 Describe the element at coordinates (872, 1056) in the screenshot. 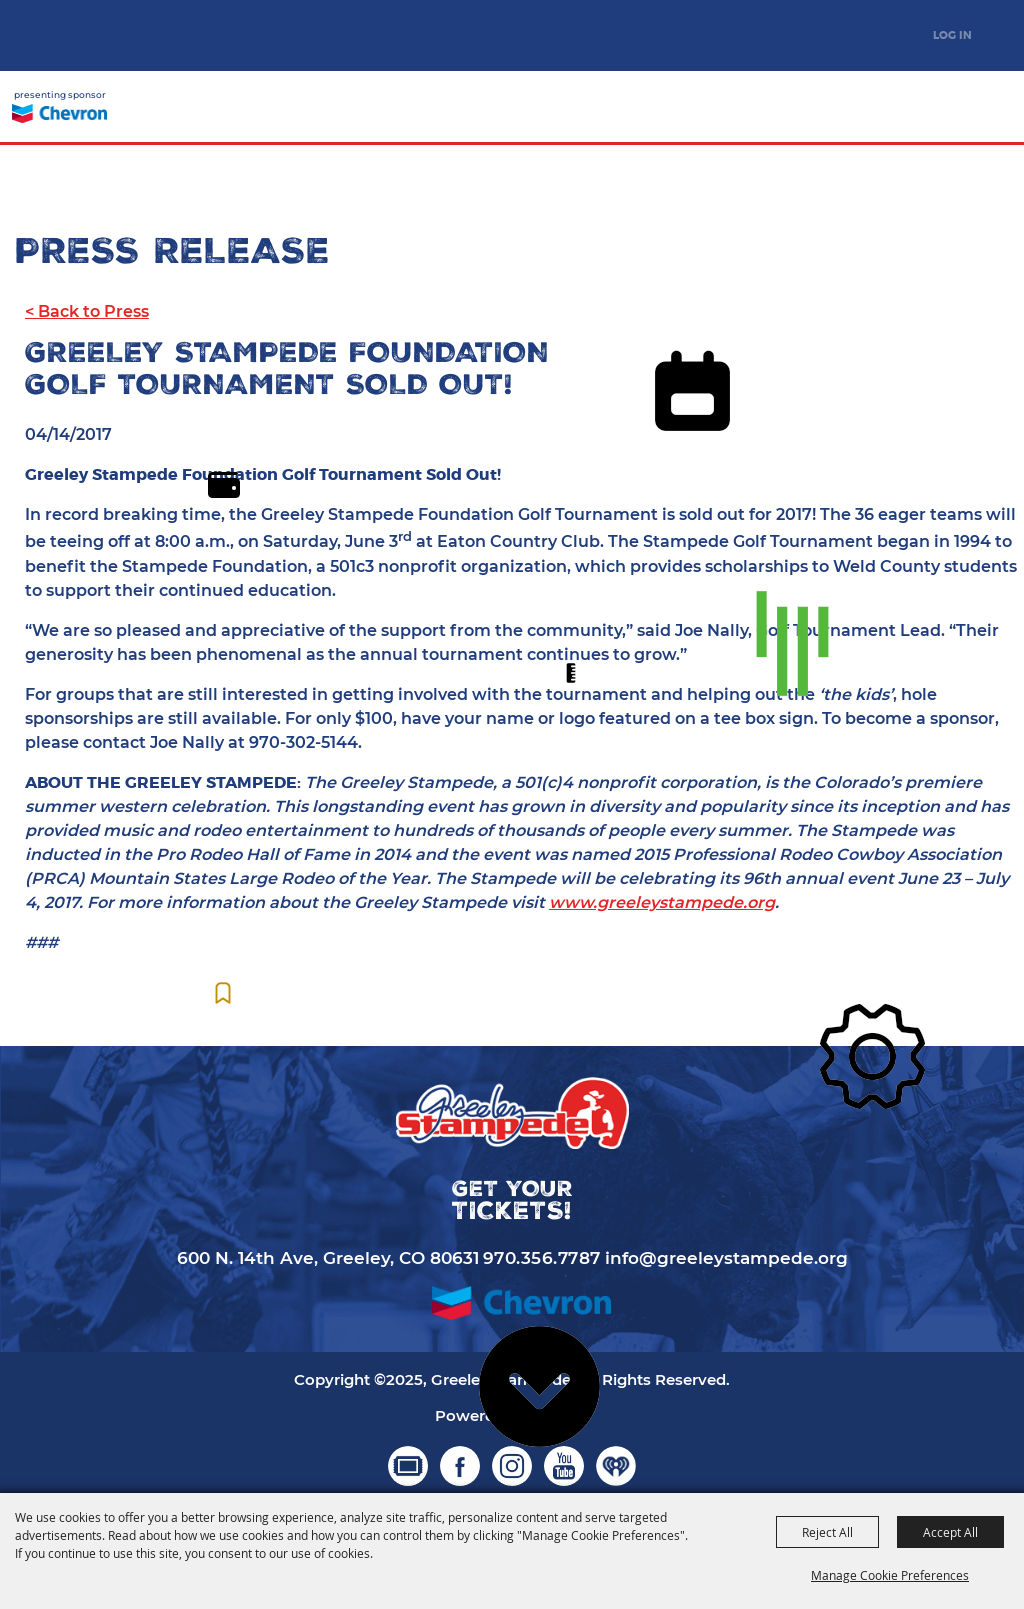

I see `access settings` at that location.